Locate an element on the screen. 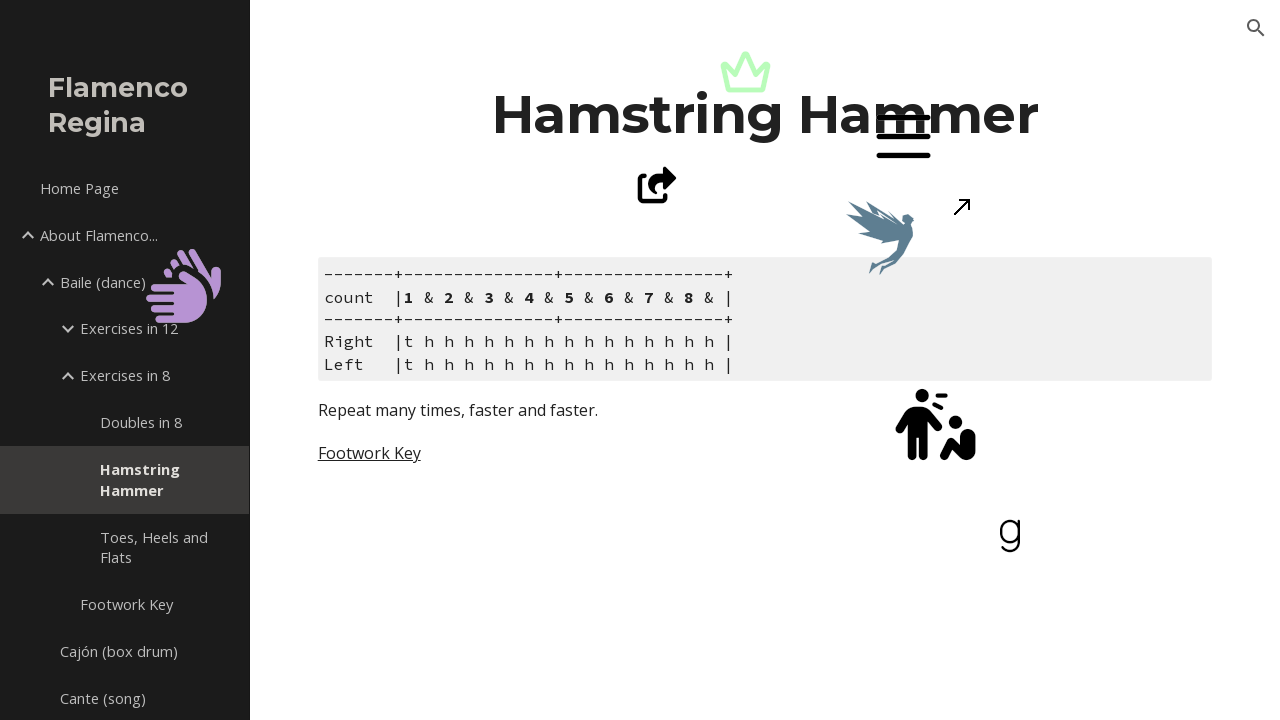  navigate to external link is located at coordinates (962, 206).